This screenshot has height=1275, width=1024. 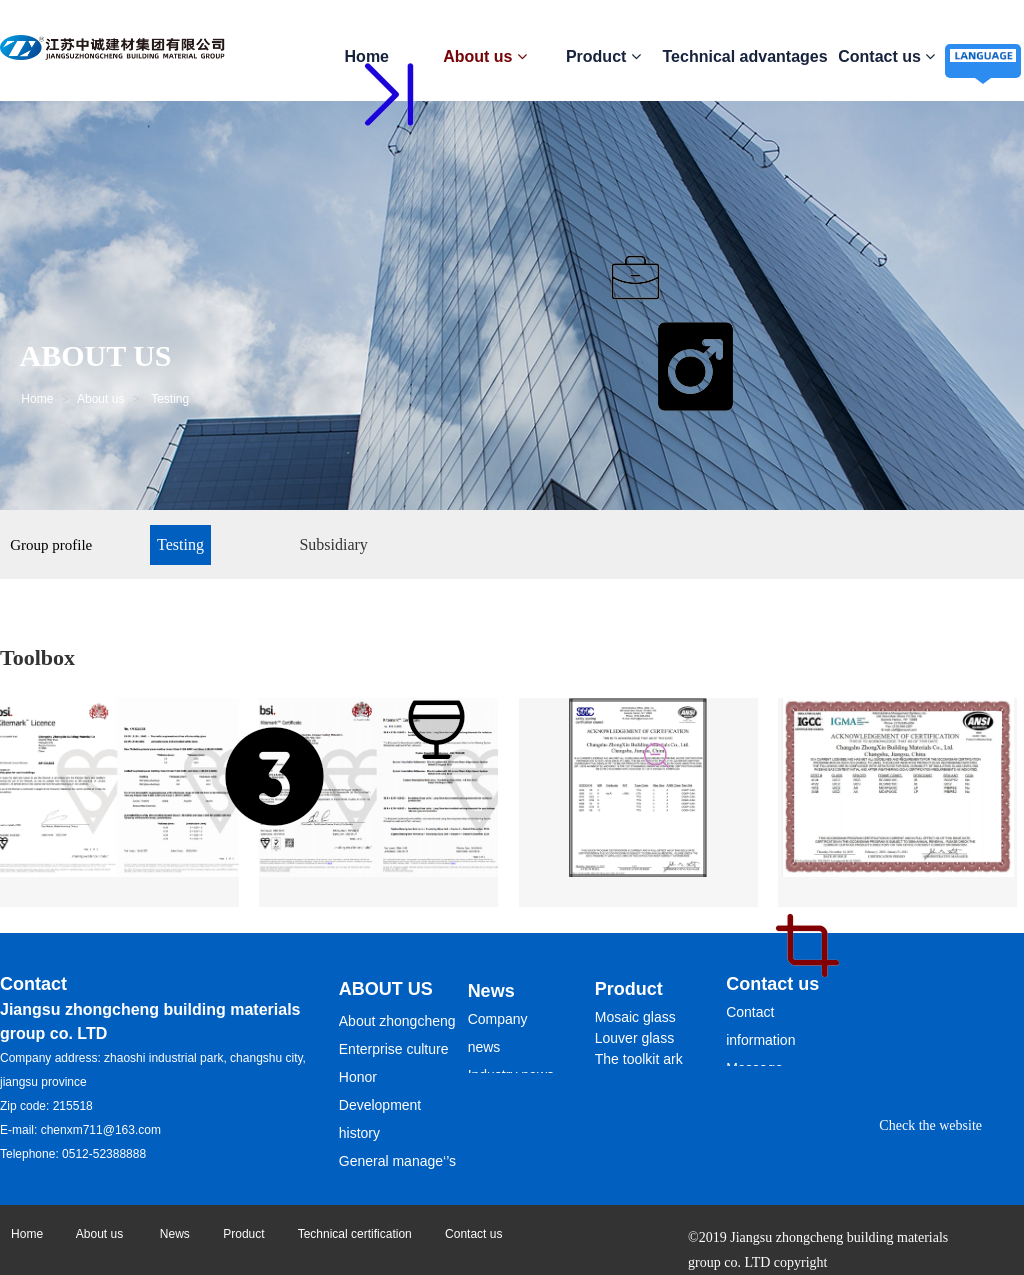 What do you see at coordinates (807, 945) in the screenshot?
I see `crop an image or photo` at bounding box center [807, 945].